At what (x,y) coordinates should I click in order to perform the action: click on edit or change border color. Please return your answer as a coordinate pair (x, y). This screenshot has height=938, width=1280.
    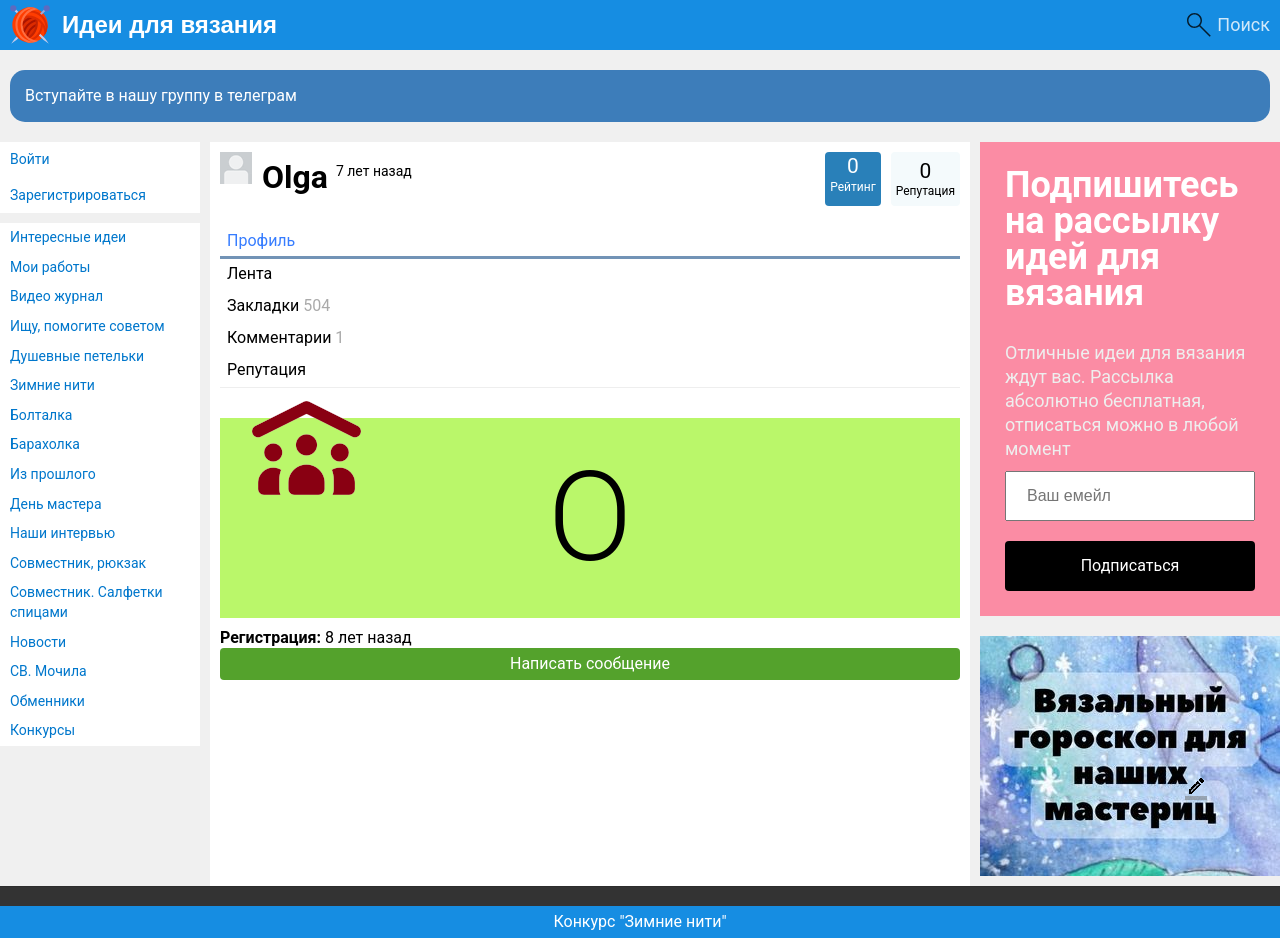
    Looking at the image, I should click on (1196, 789).